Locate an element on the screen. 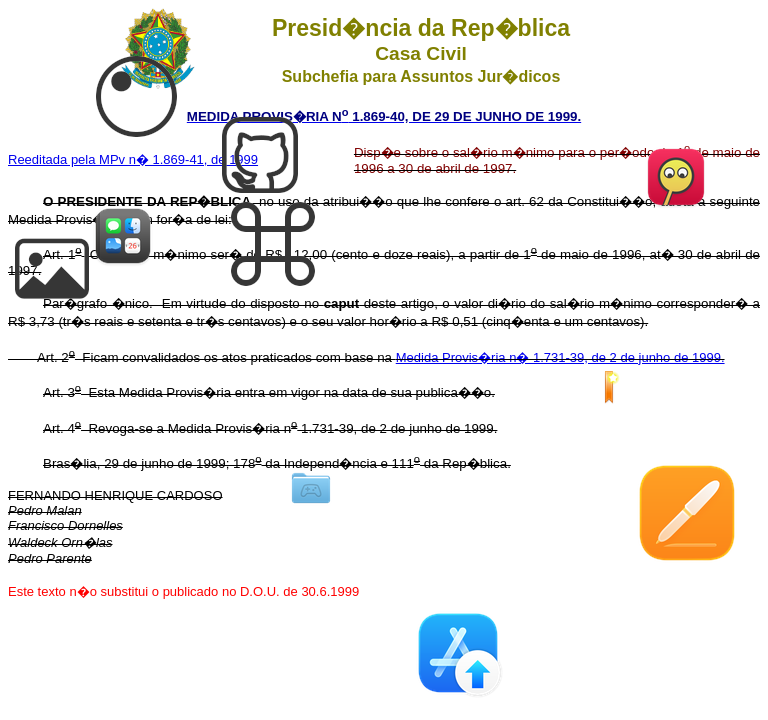 This screenshot has height=720, width=768. open your games folder is located at coordinates (311, 488).